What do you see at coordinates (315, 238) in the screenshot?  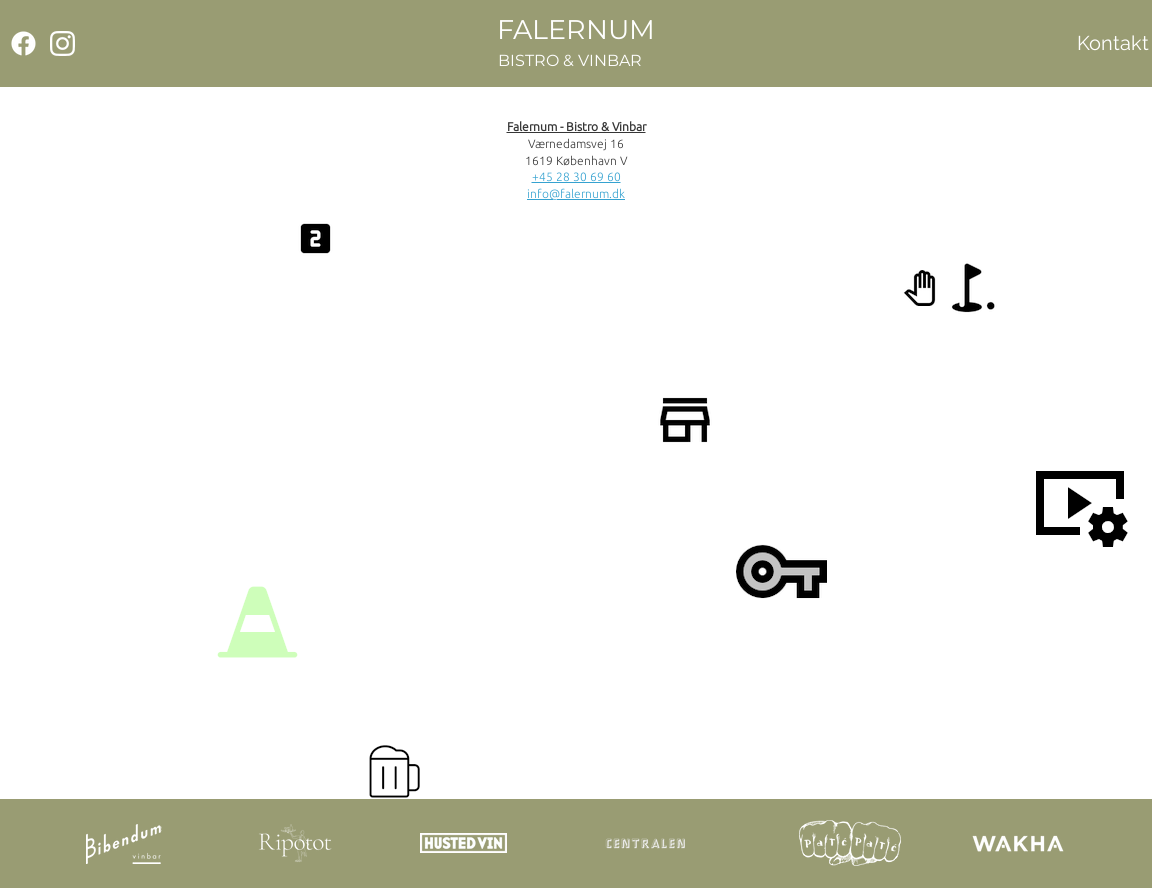 I see `select image filter or look number two` at bounding box center [315, 238].